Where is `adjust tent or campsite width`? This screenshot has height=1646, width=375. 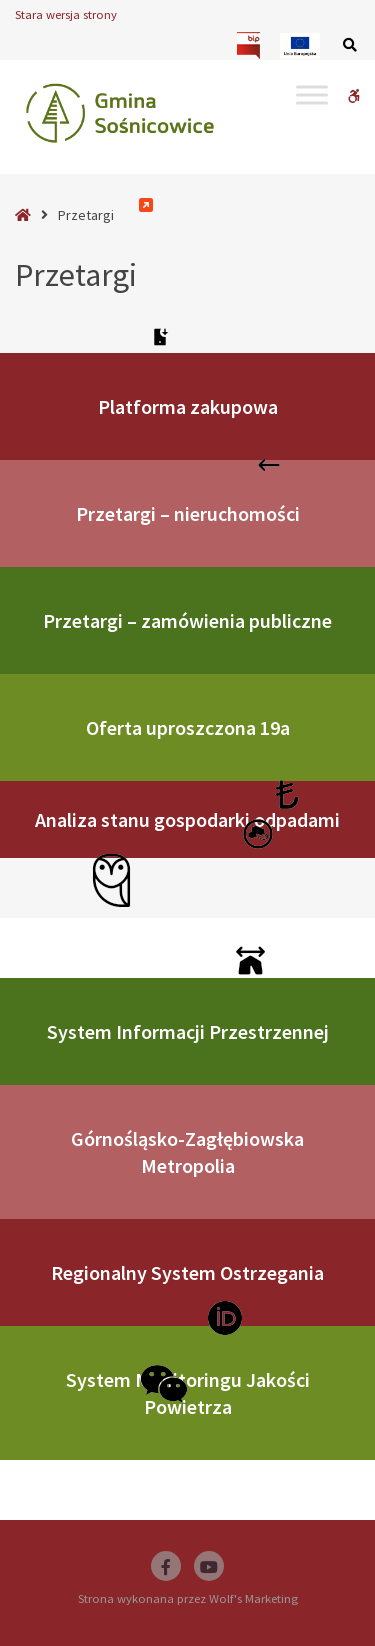
adjust tent or campsite width is located at coordinates (250, 960).